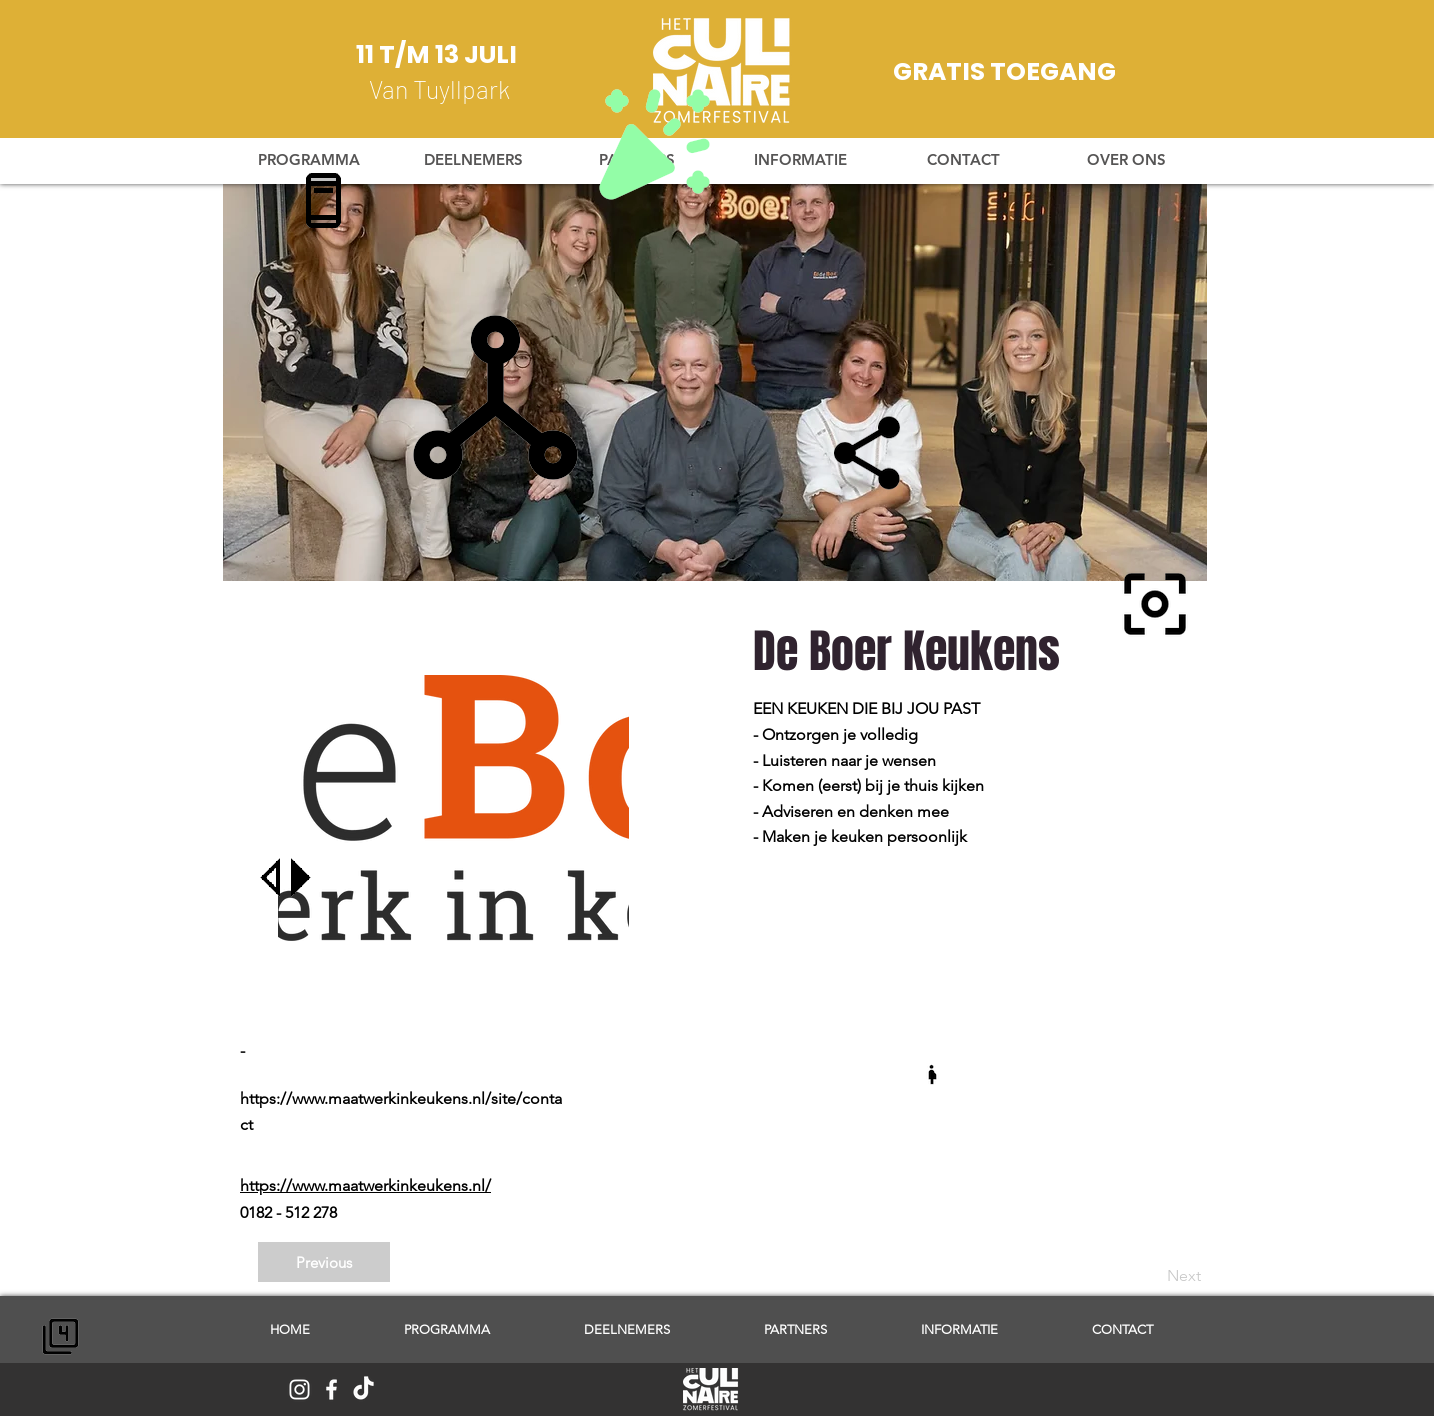 The image size is (1434, 1416). I want to click on switch to the left panel or view, so click(285, 877).